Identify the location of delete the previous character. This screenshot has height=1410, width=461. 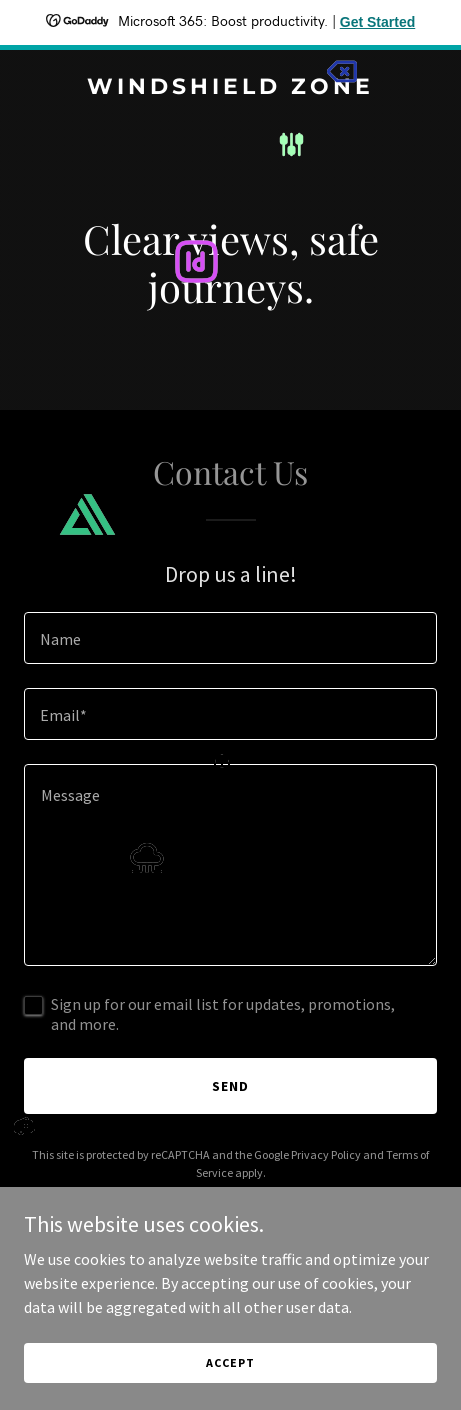
(341, 71).